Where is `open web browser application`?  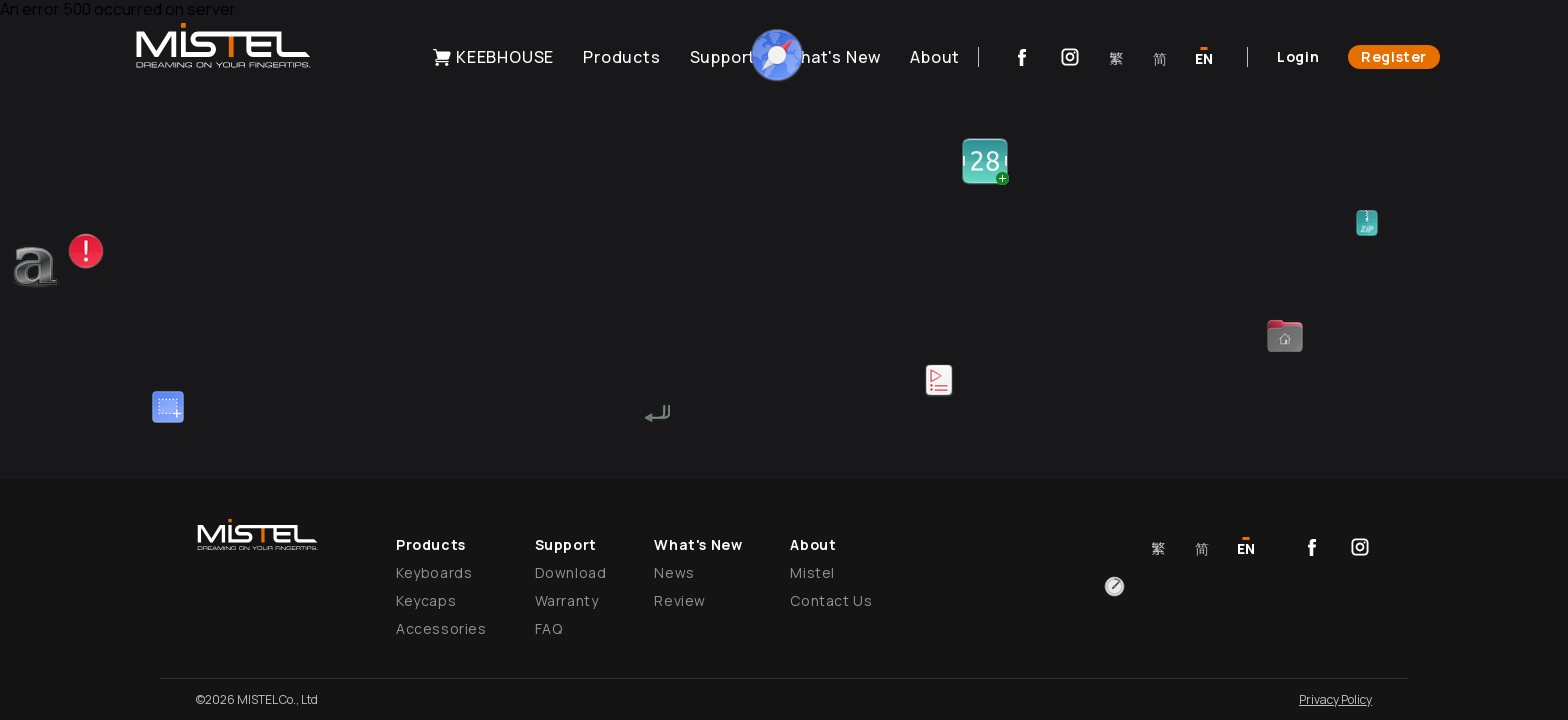
open web browser application is located at coordinates (777, 55).